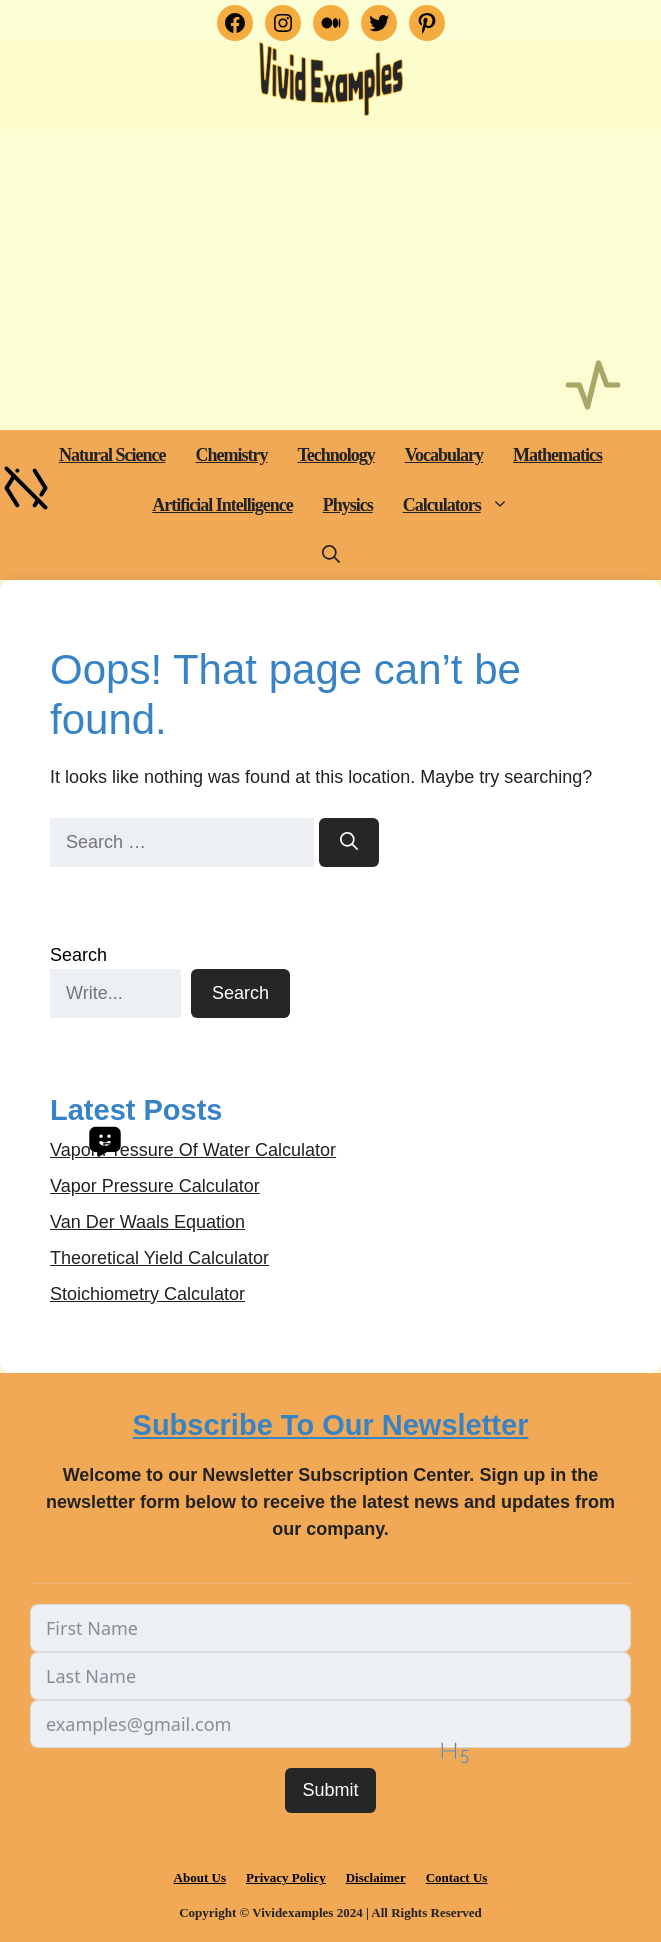 The height and width of the screenshot is (1942, 661). Describe the element at coordinates (593, 385) in the screenshot. I see `view activity or health metrics` at that location.